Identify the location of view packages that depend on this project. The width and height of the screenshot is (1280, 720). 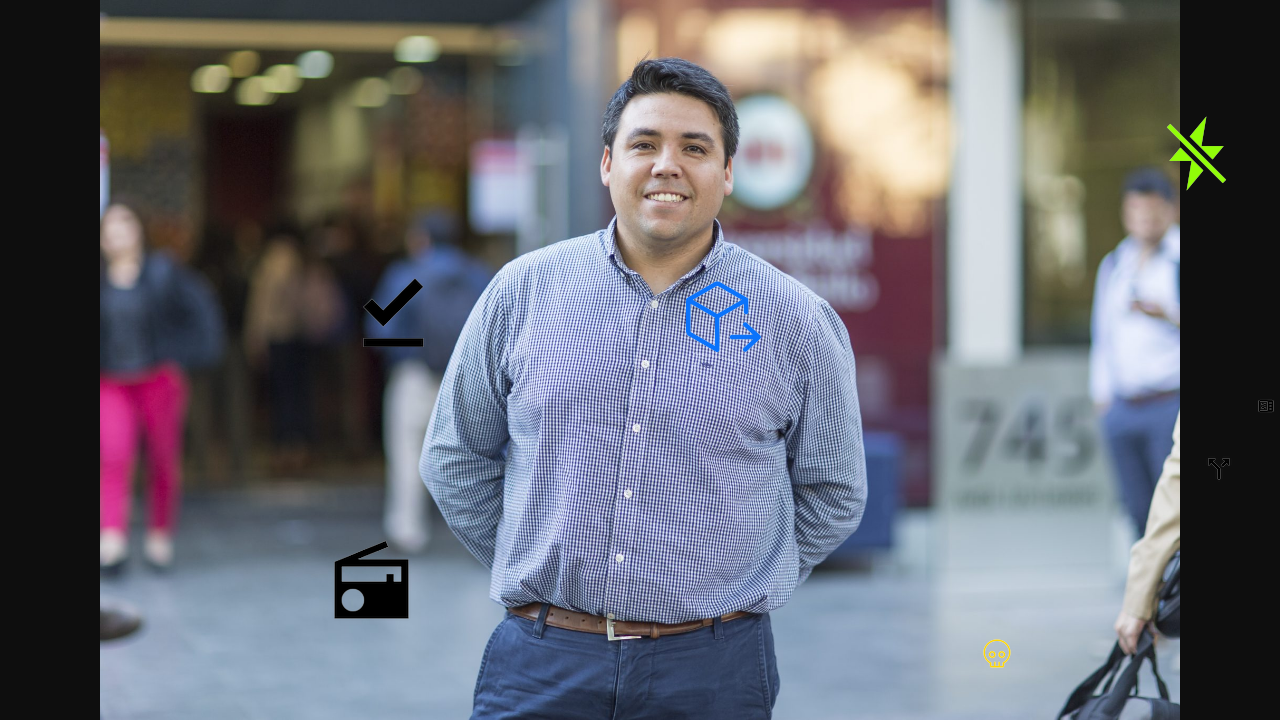
(723, 317).